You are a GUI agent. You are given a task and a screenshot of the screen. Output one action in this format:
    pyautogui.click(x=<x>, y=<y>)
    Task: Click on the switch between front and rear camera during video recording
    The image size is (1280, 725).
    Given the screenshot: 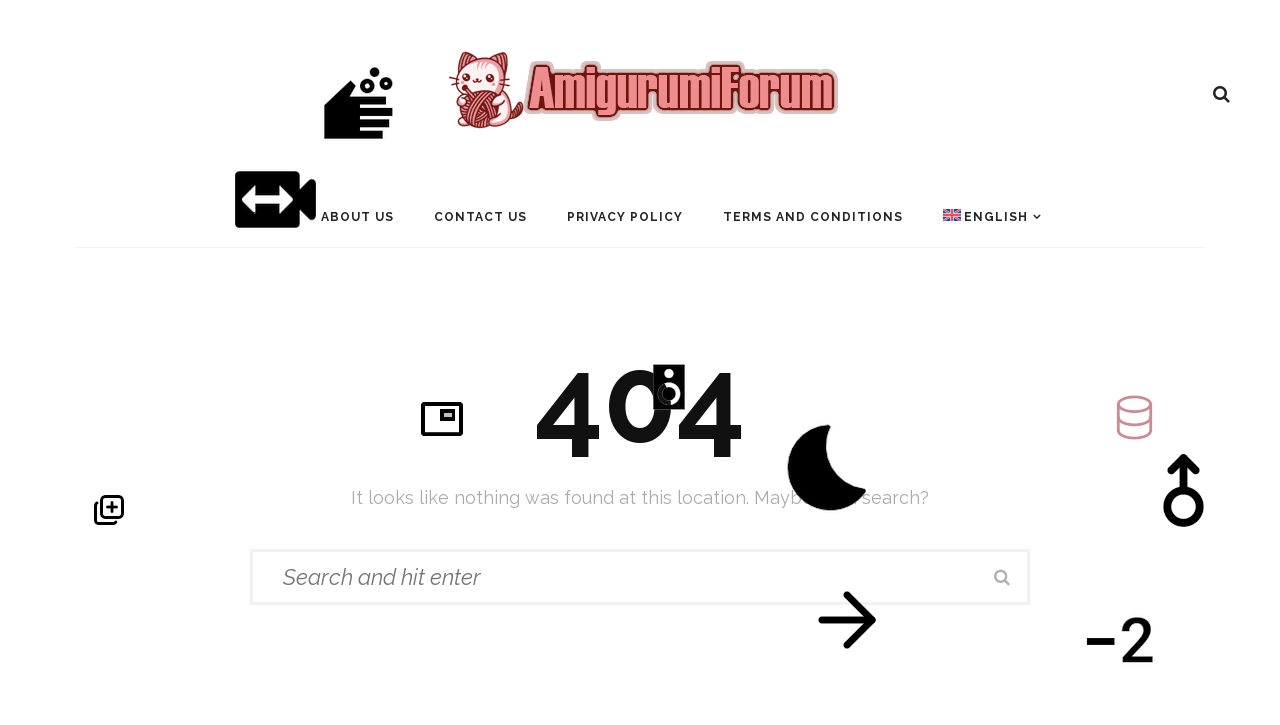 What is the action you would take?
    pyautogui.click(x=275, y=199)
    